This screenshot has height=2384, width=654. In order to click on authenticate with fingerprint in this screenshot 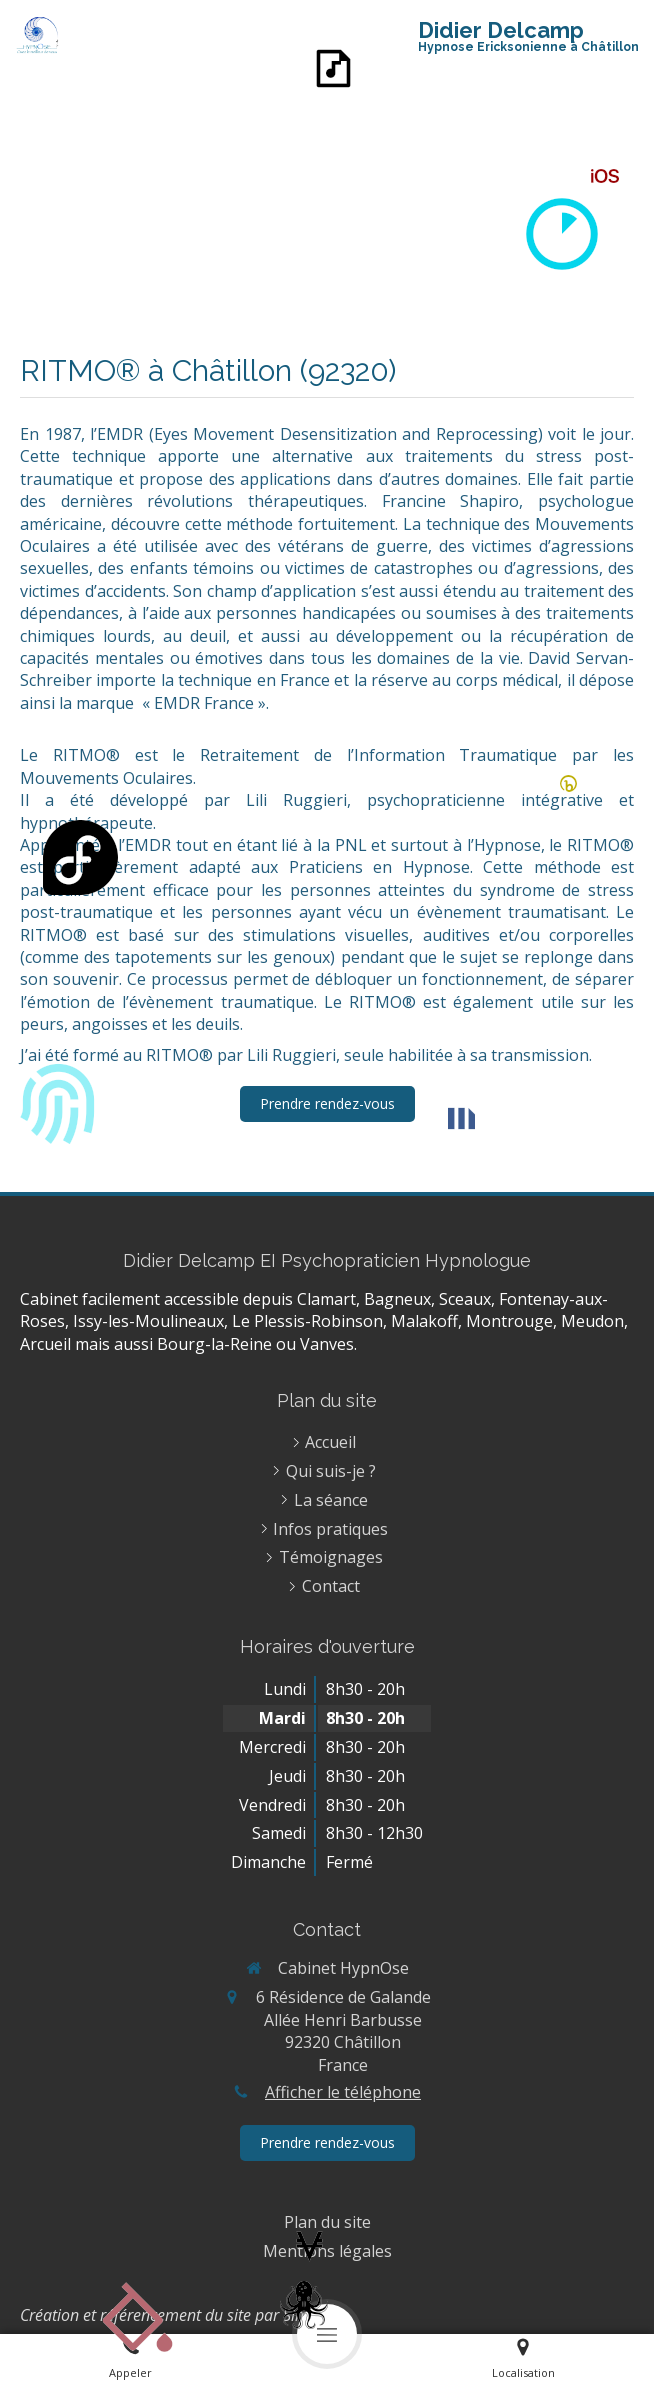, I will do `click(58, 1103)`.